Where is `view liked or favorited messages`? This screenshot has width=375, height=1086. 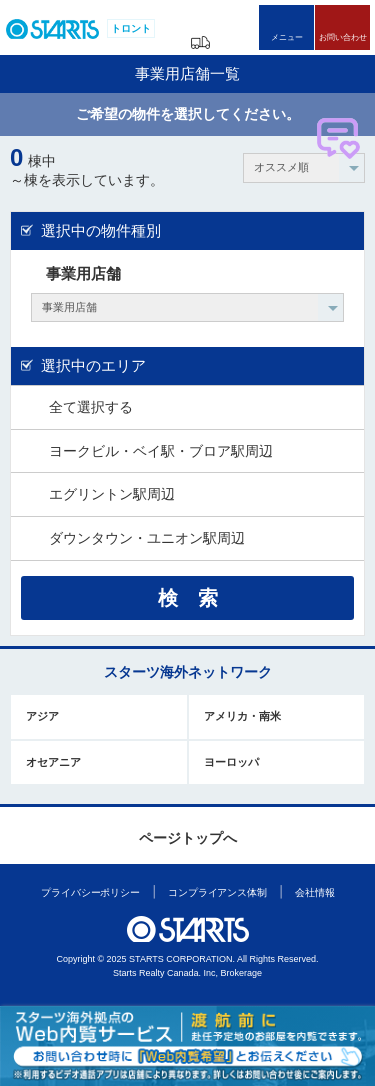
view liked or favorited messages is located at coordinates (337, 136).